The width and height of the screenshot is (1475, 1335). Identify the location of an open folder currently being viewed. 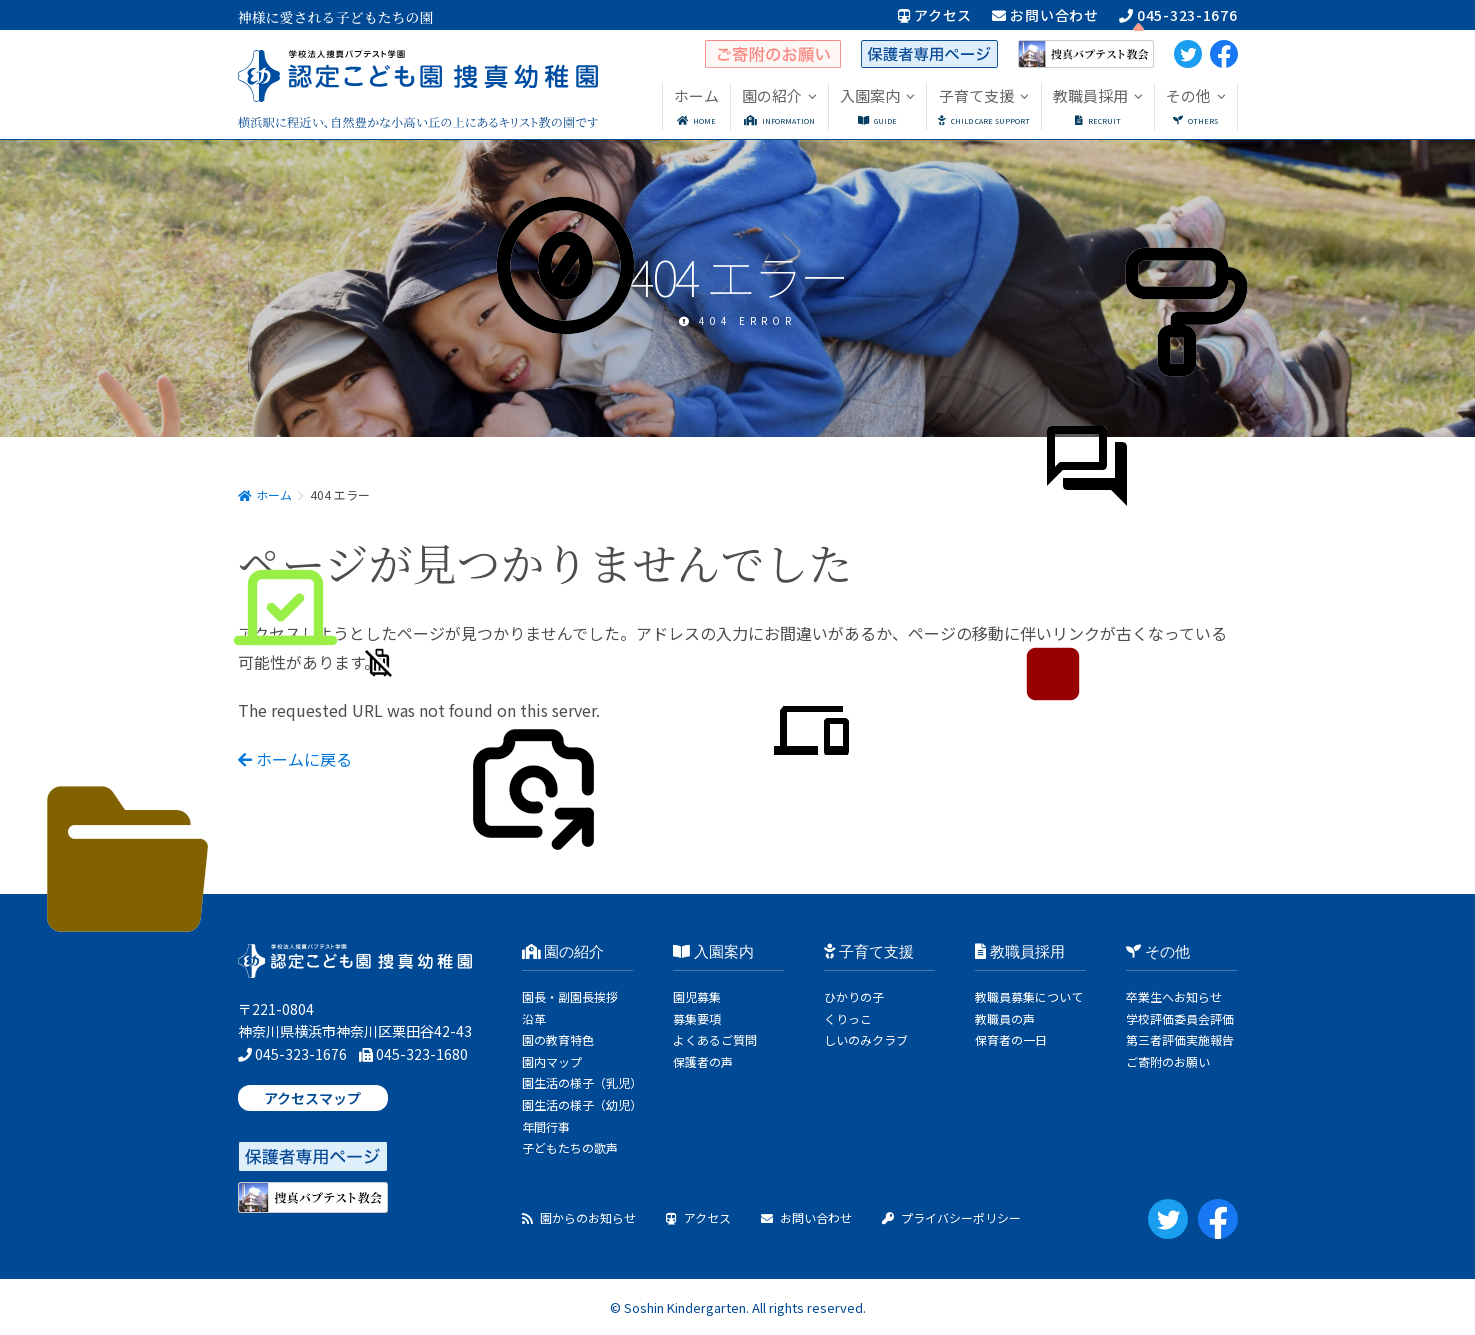
(128, 859).